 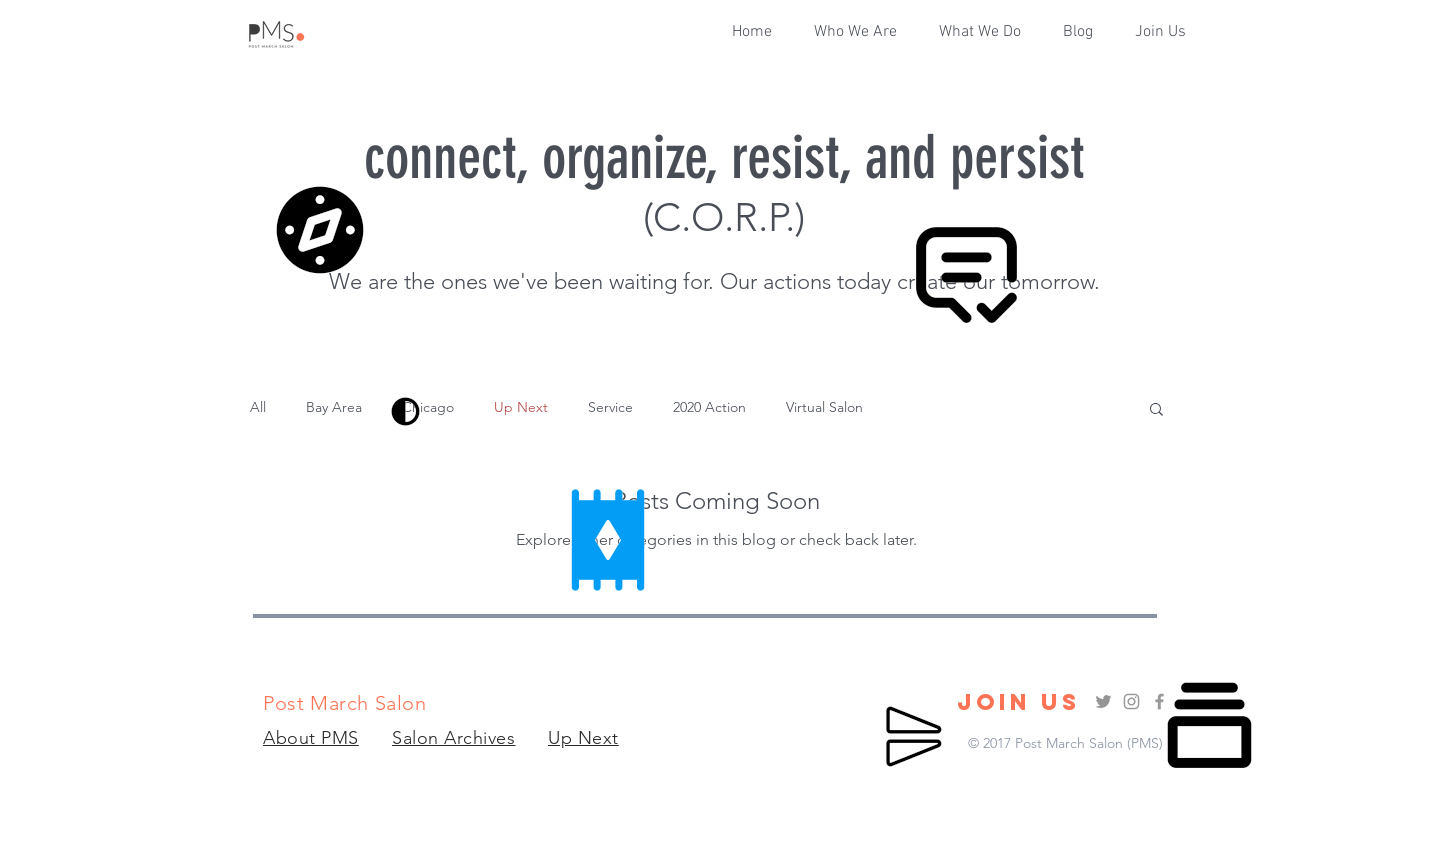 What do you see at coordinates (405, 411) in the screenshot?
I see `toggle between light and dark mode` at bounding box center [405, 411].